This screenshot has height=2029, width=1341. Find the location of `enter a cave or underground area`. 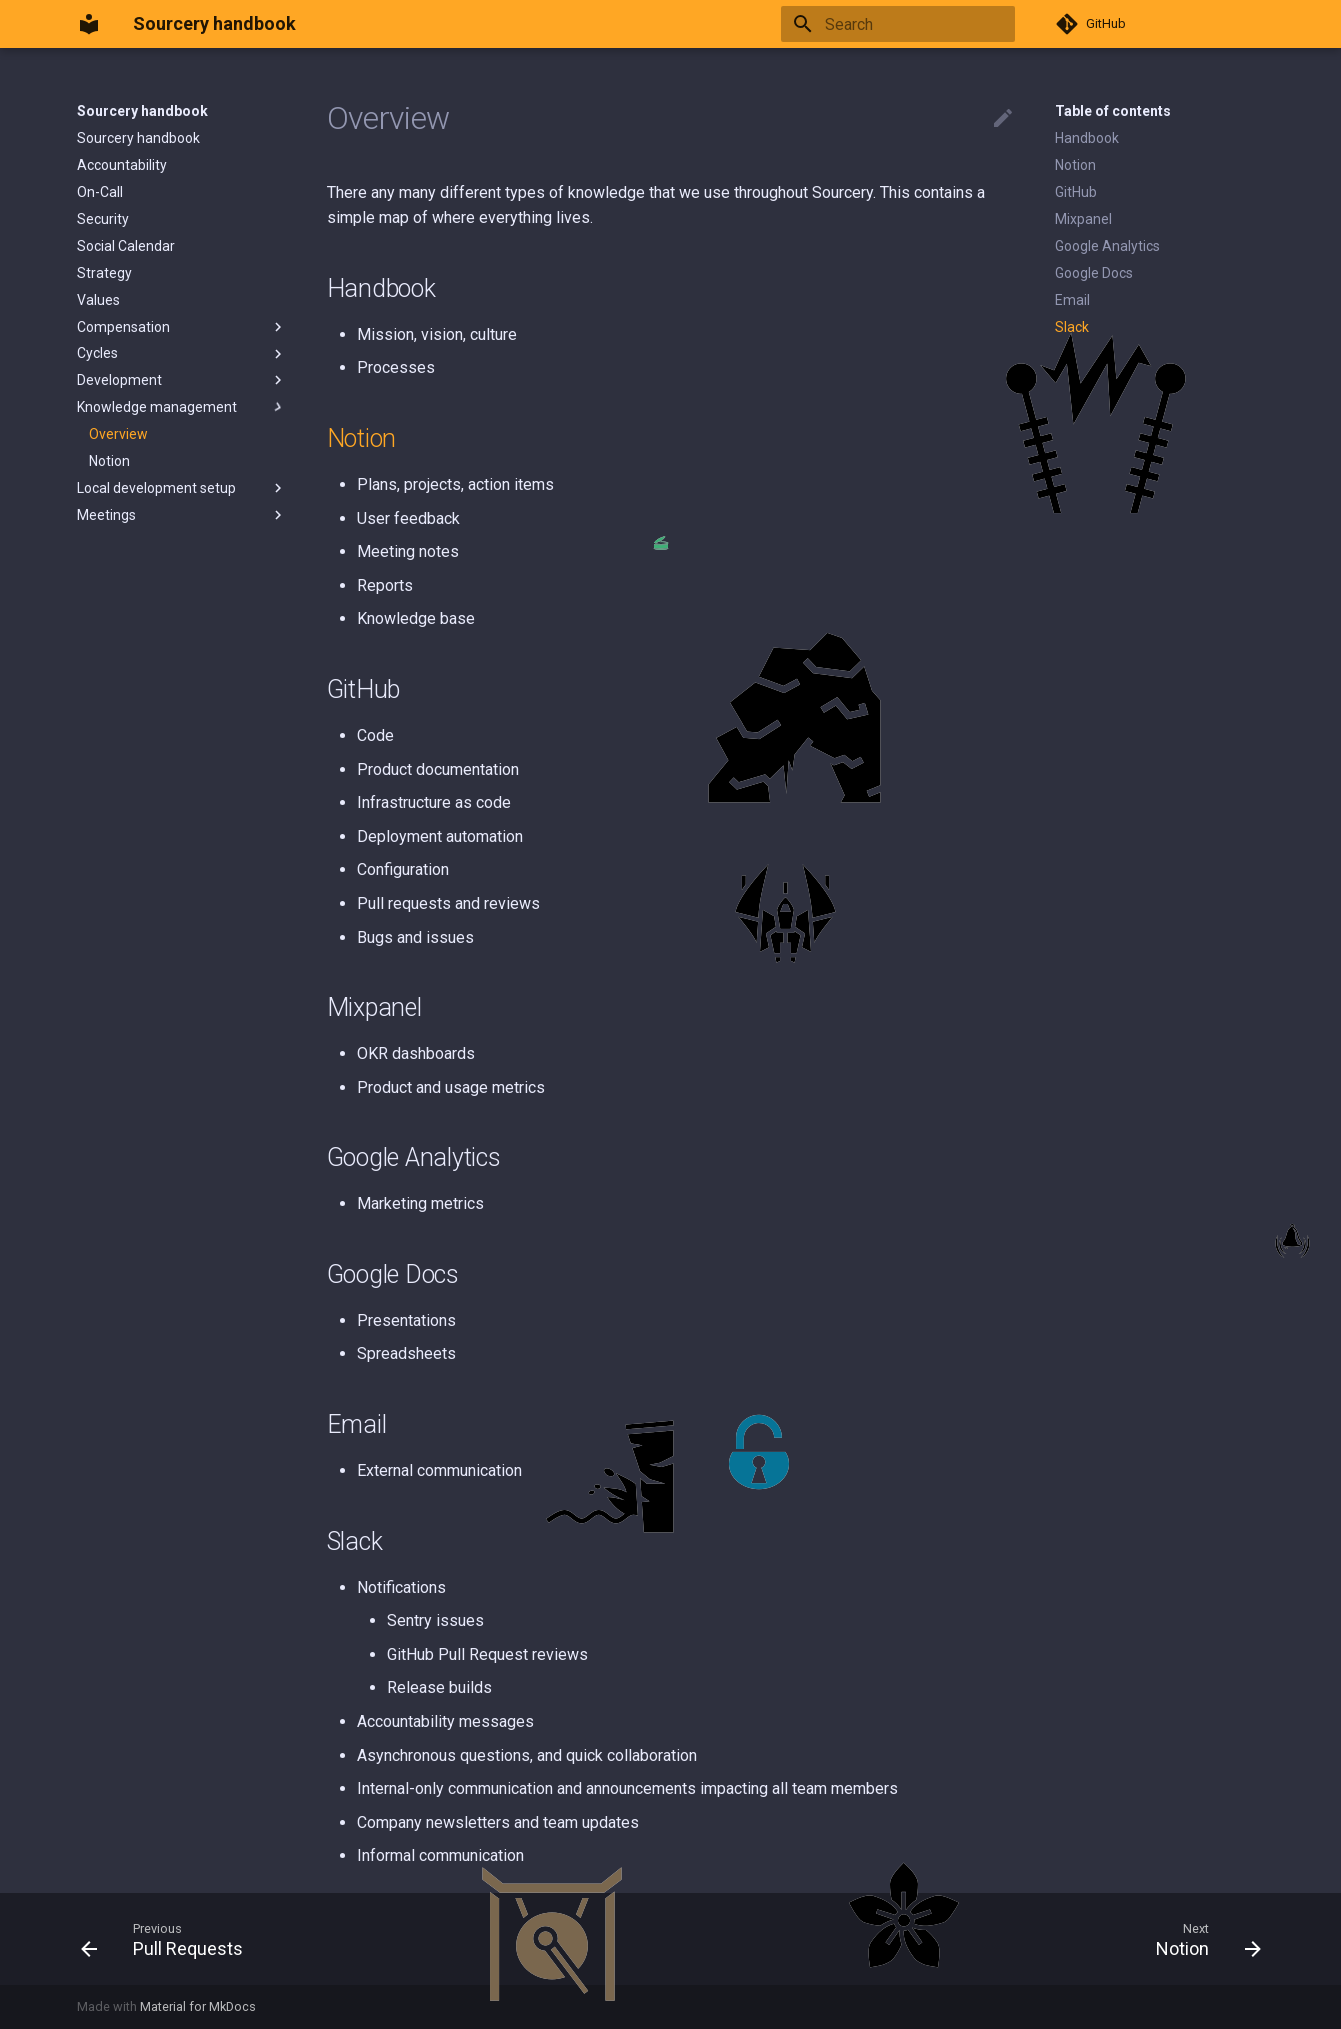

enter a cave or underground area is located at coordinates (794, 716).